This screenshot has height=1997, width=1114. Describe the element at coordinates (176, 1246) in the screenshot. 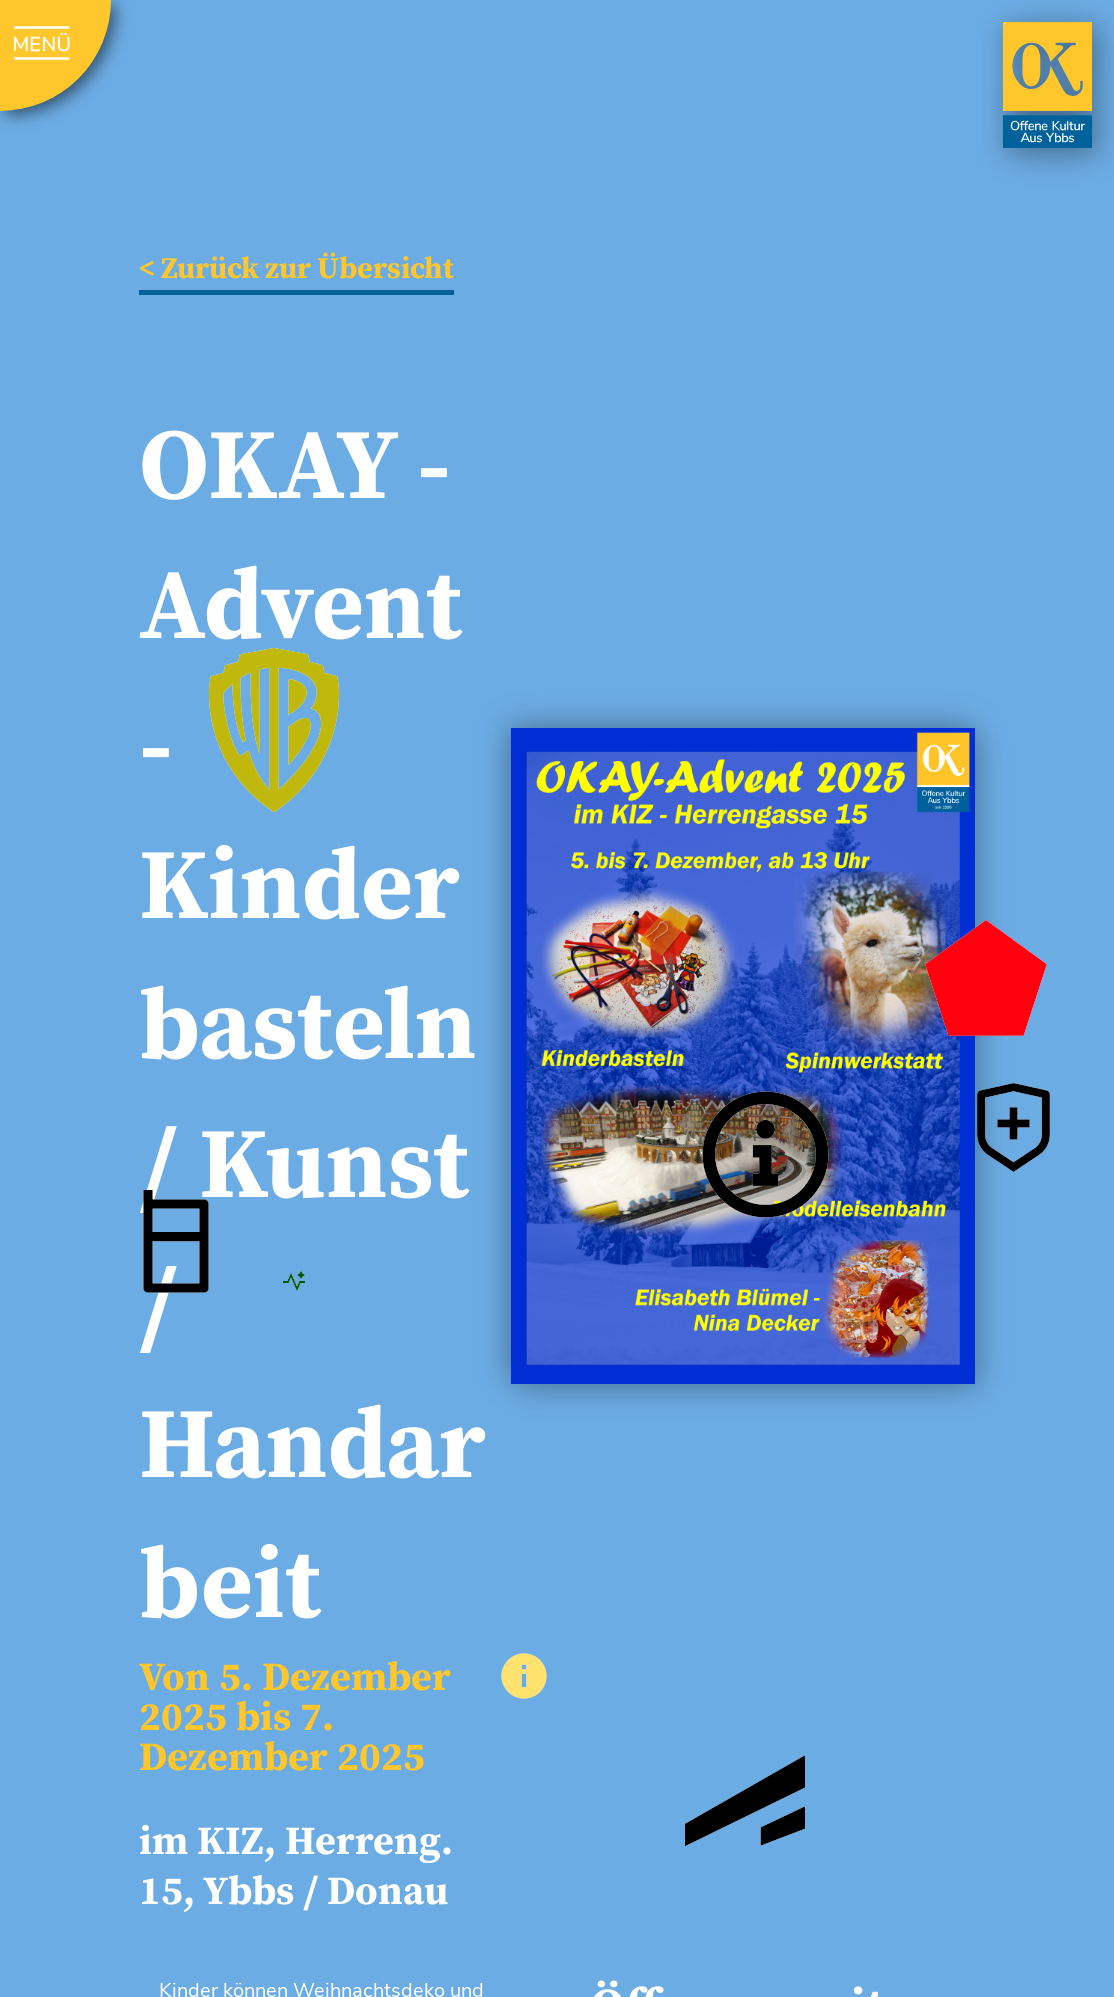

I see `access mobile device settings` at that location.